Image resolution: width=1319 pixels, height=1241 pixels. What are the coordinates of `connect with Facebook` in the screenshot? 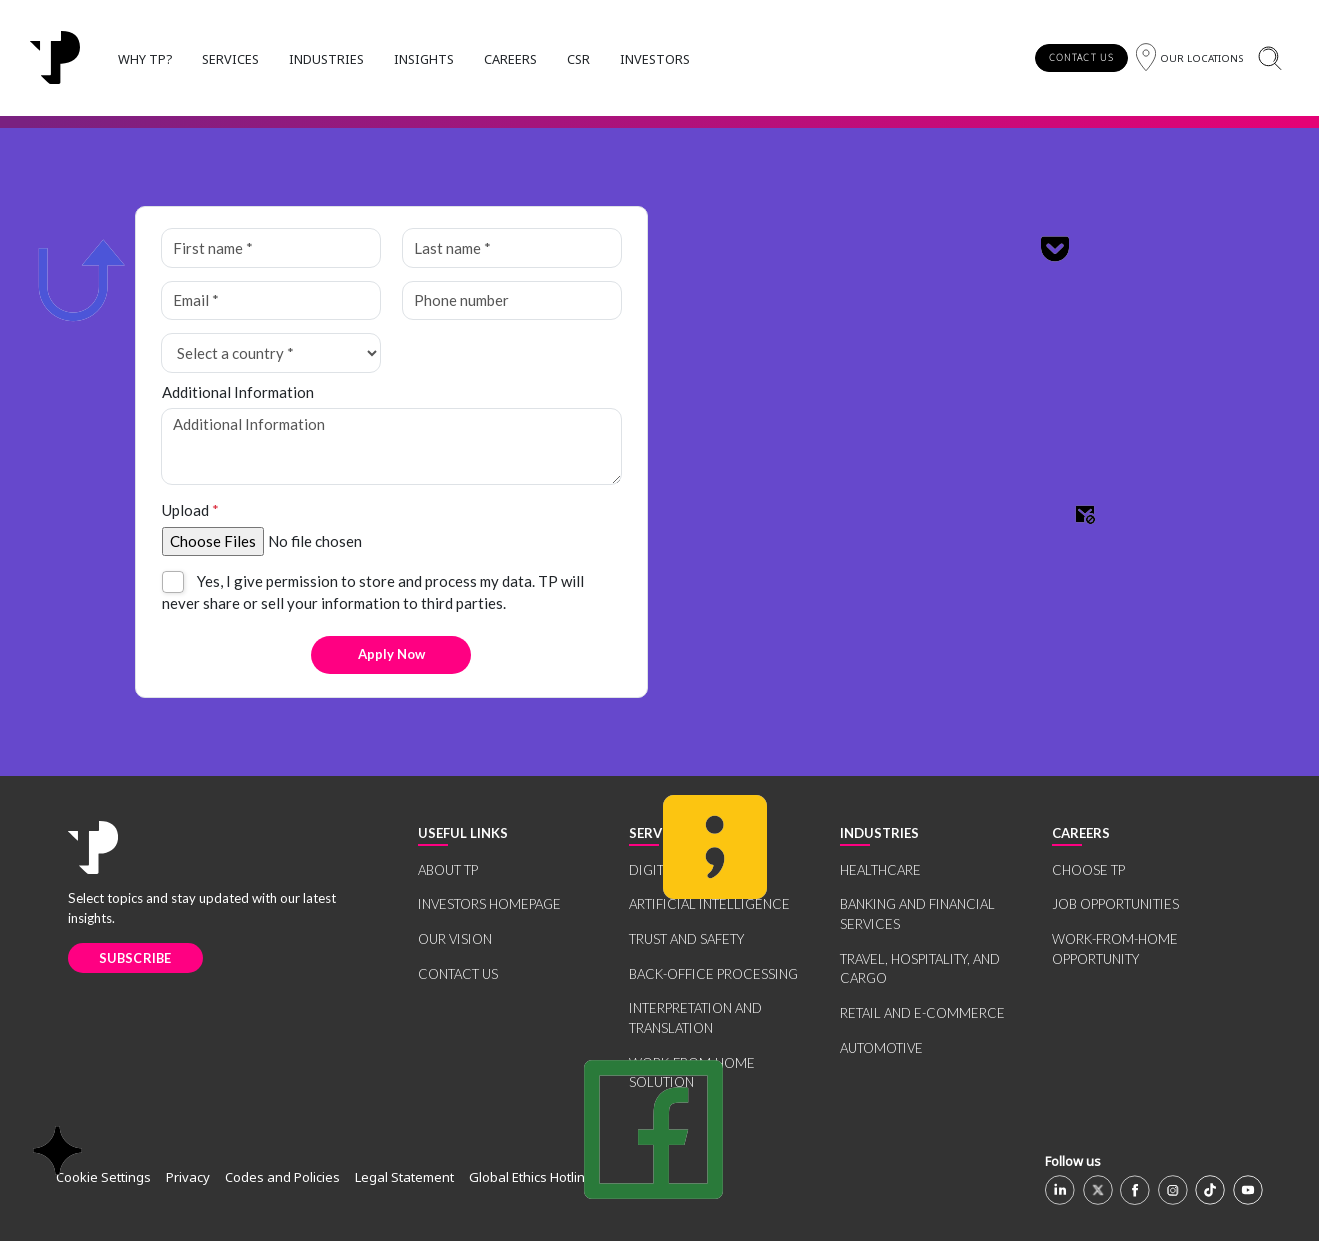 It's located at (653, 1129).